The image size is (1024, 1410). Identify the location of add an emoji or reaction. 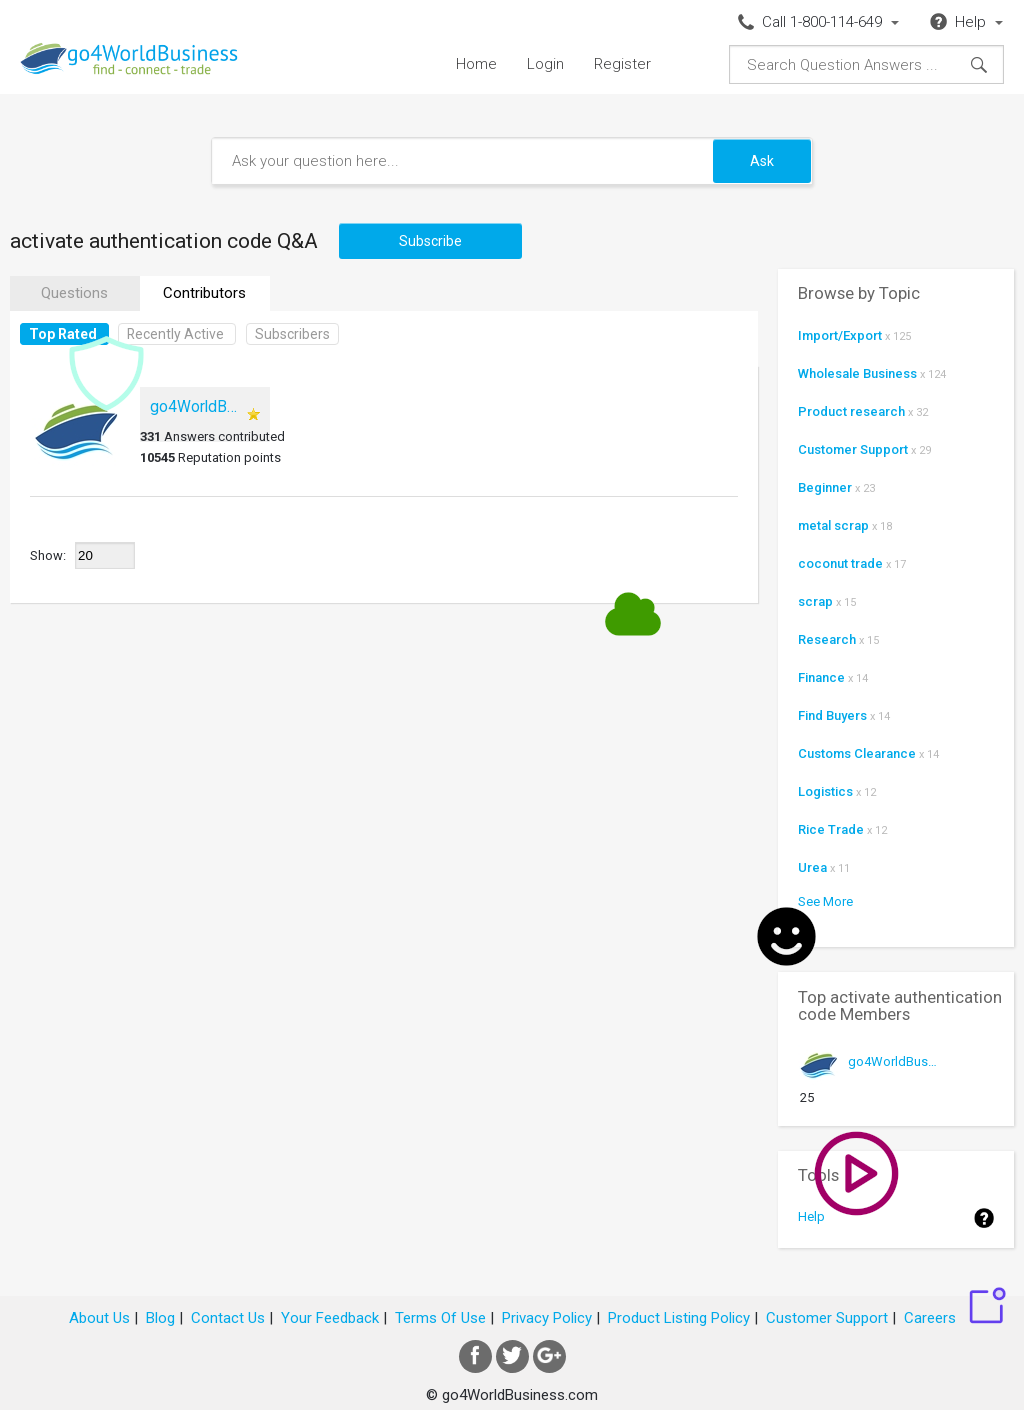
(786, 936).